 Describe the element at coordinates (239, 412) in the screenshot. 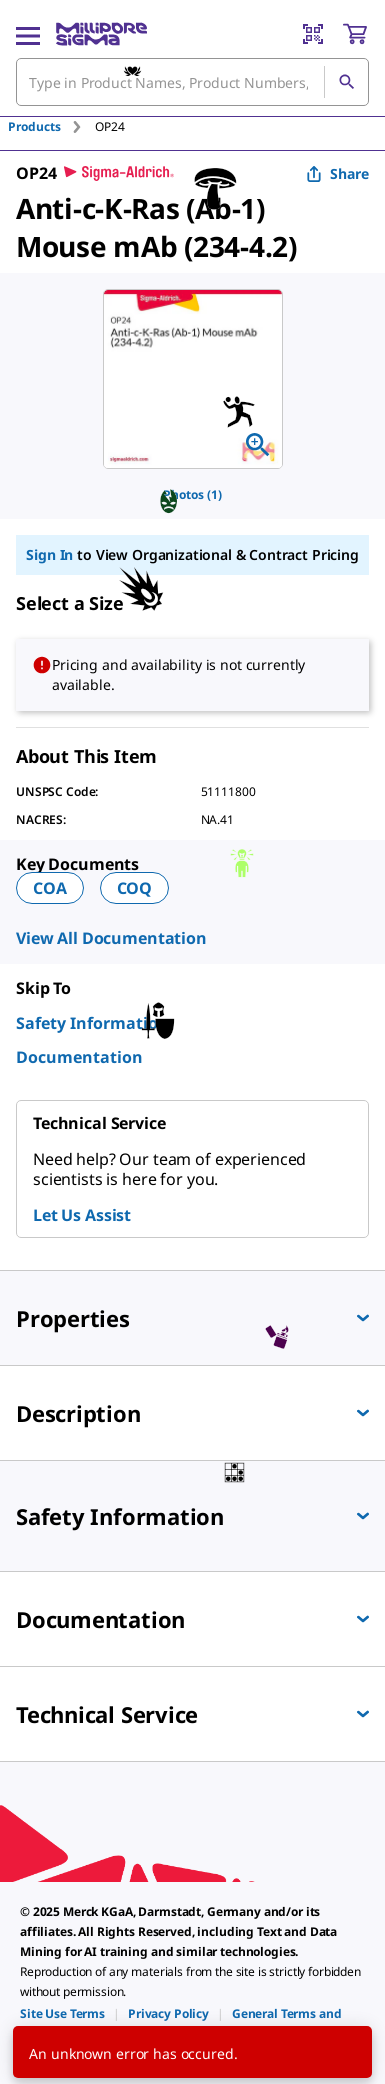

I see `access ball throwing or toss-related games` at that location.